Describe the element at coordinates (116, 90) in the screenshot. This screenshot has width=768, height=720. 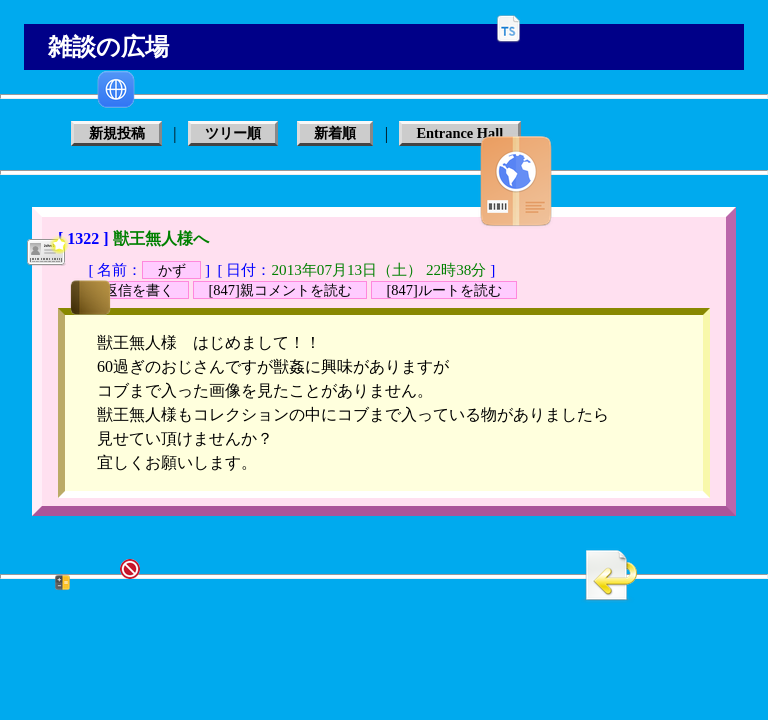
I see `open BitTorrent app settings` at that location.